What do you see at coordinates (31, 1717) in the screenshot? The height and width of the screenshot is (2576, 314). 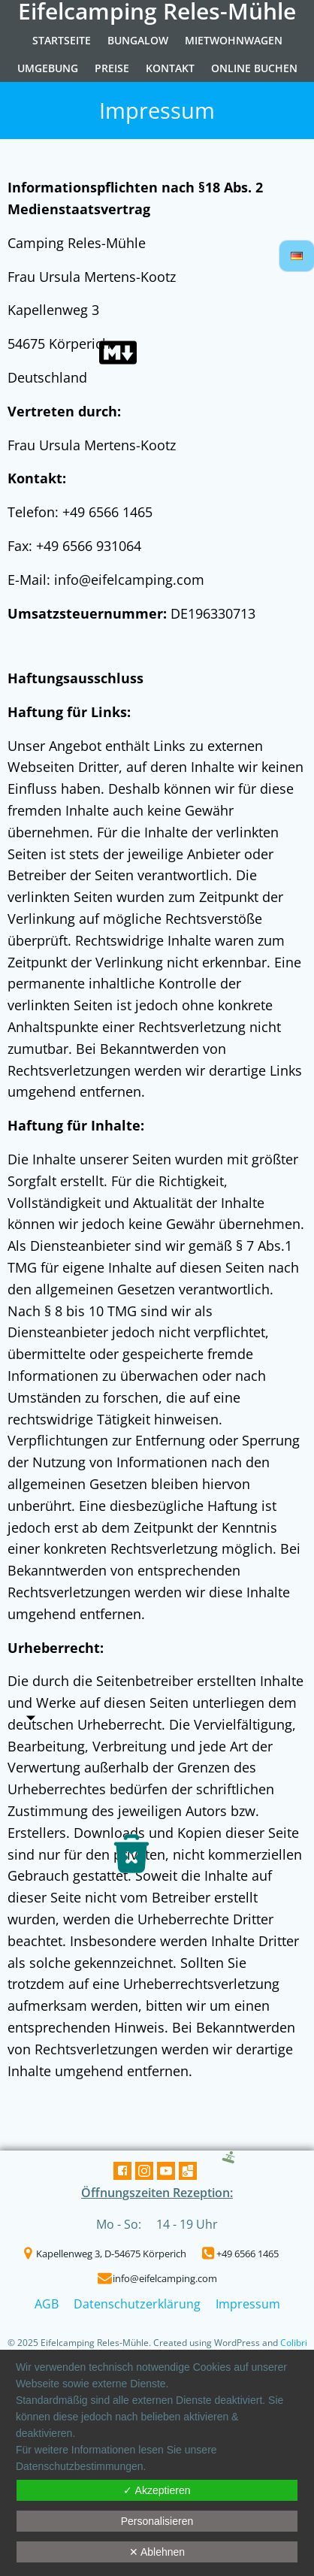 I see `expand a dropdown menu` at bounding box center [31, 1717].